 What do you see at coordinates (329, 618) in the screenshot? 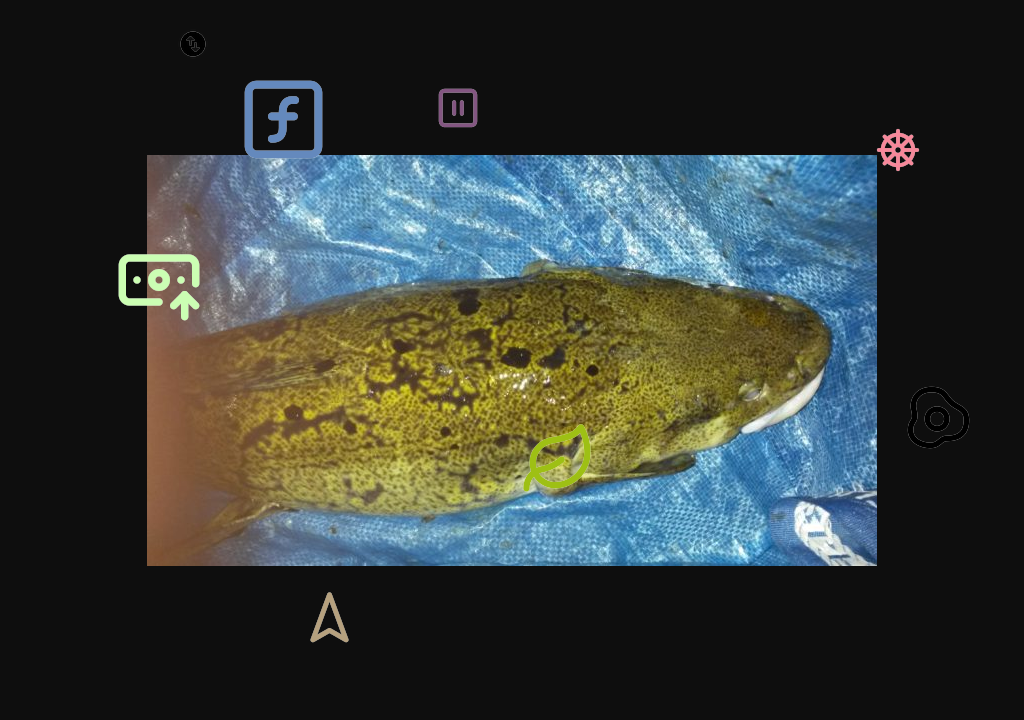
I see `navigate to current destination` at bounding box center [329, 618].